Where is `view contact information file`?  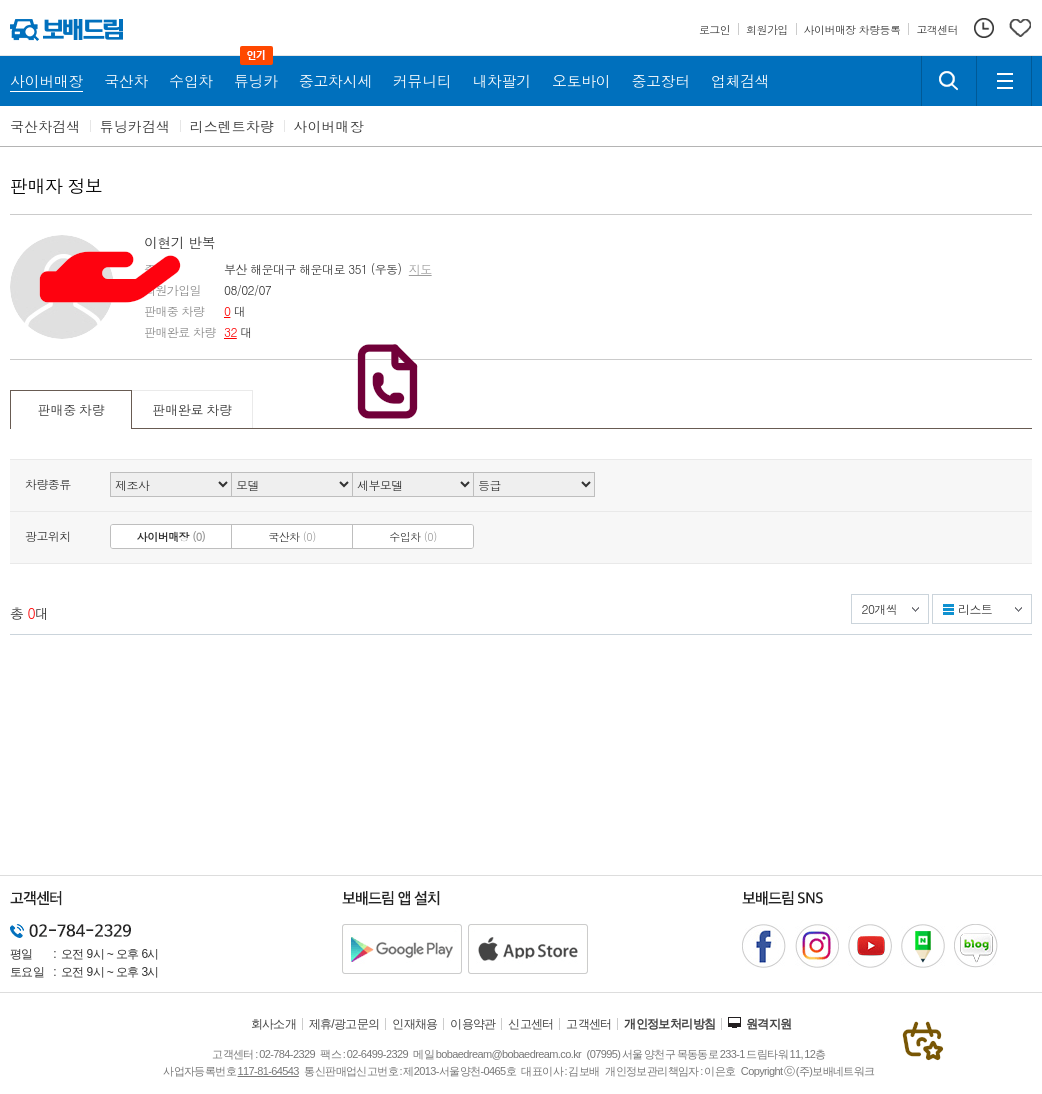
view contact information file is located at coordinates (387, 381).